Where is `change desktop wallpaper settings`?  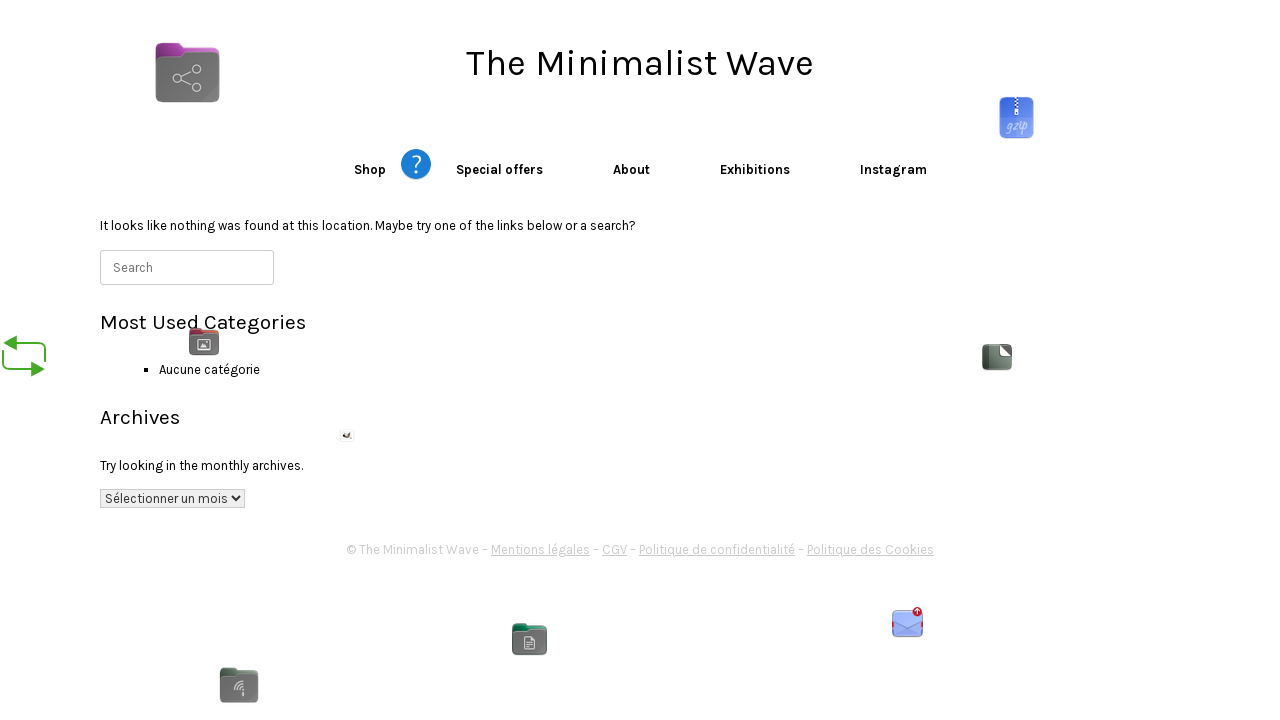
change desktop wallpaper settings is located at coordinates (997, 356).